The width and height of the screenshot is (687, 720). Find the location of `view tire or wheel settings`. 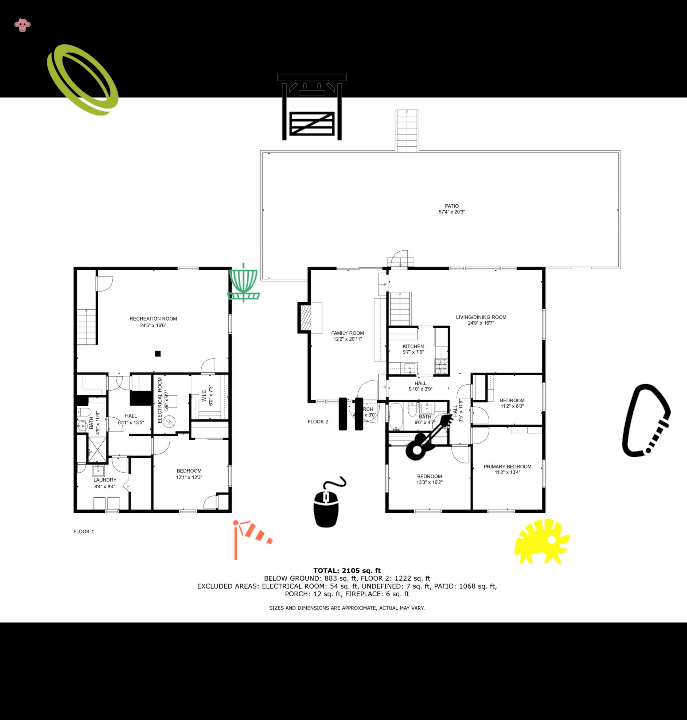

view tire or wheel settings is located at coordinates (83, 80).